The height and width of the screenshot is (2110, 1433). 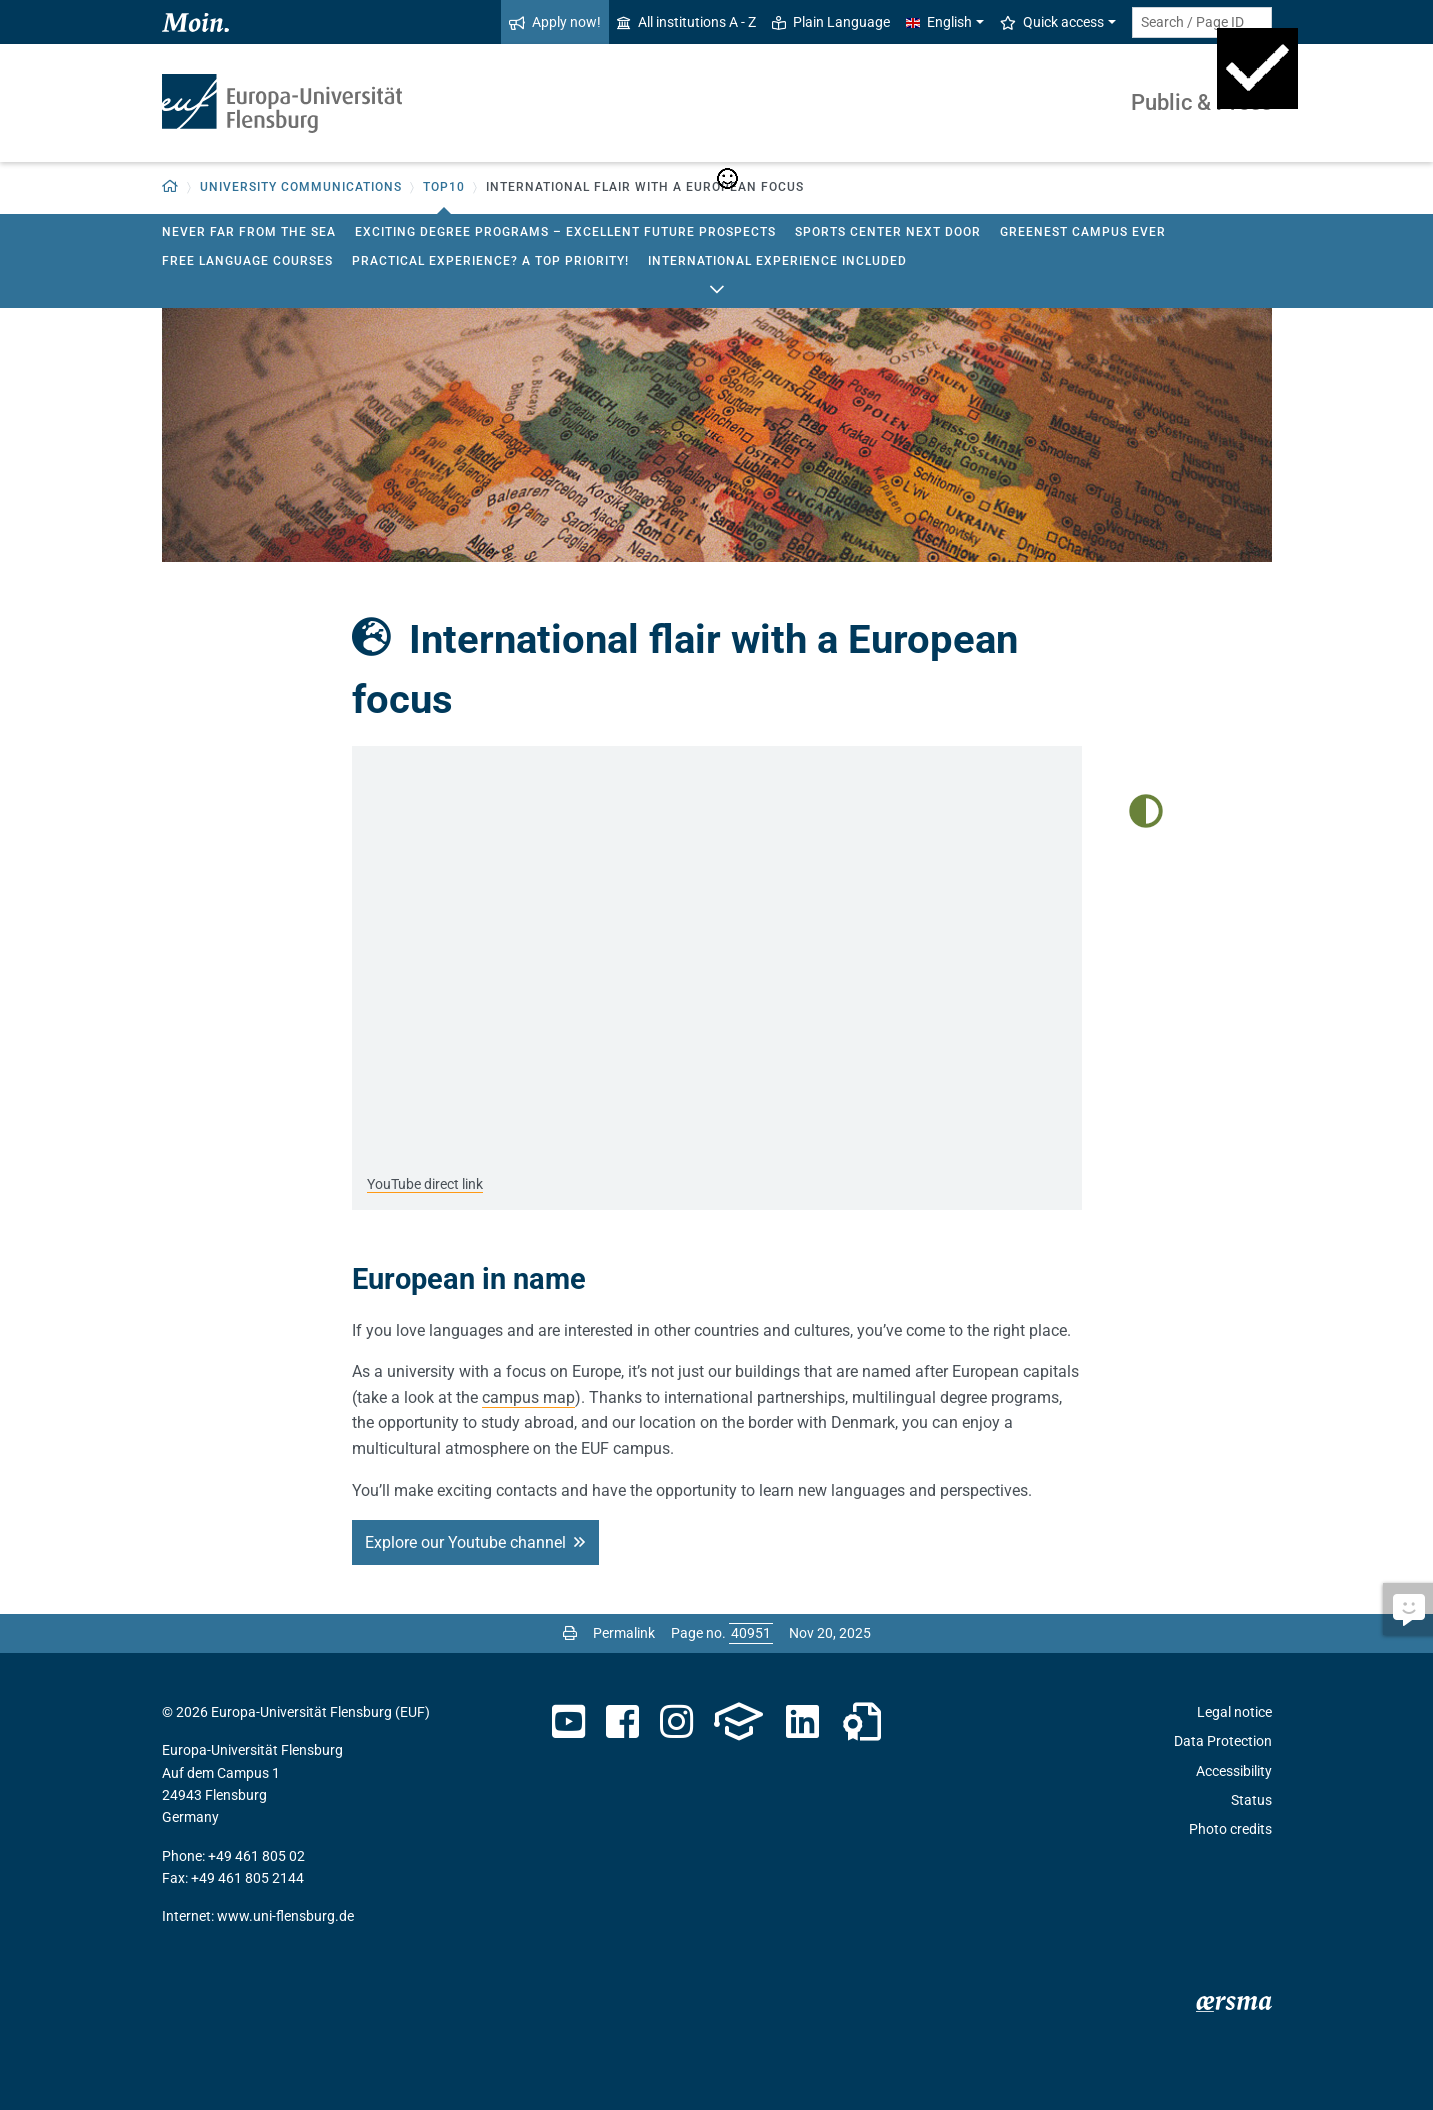 What do you see at coordinates (1257, 68) in the screenshot?
I see `confirm or select an option` at bounding box center [1257, 68].